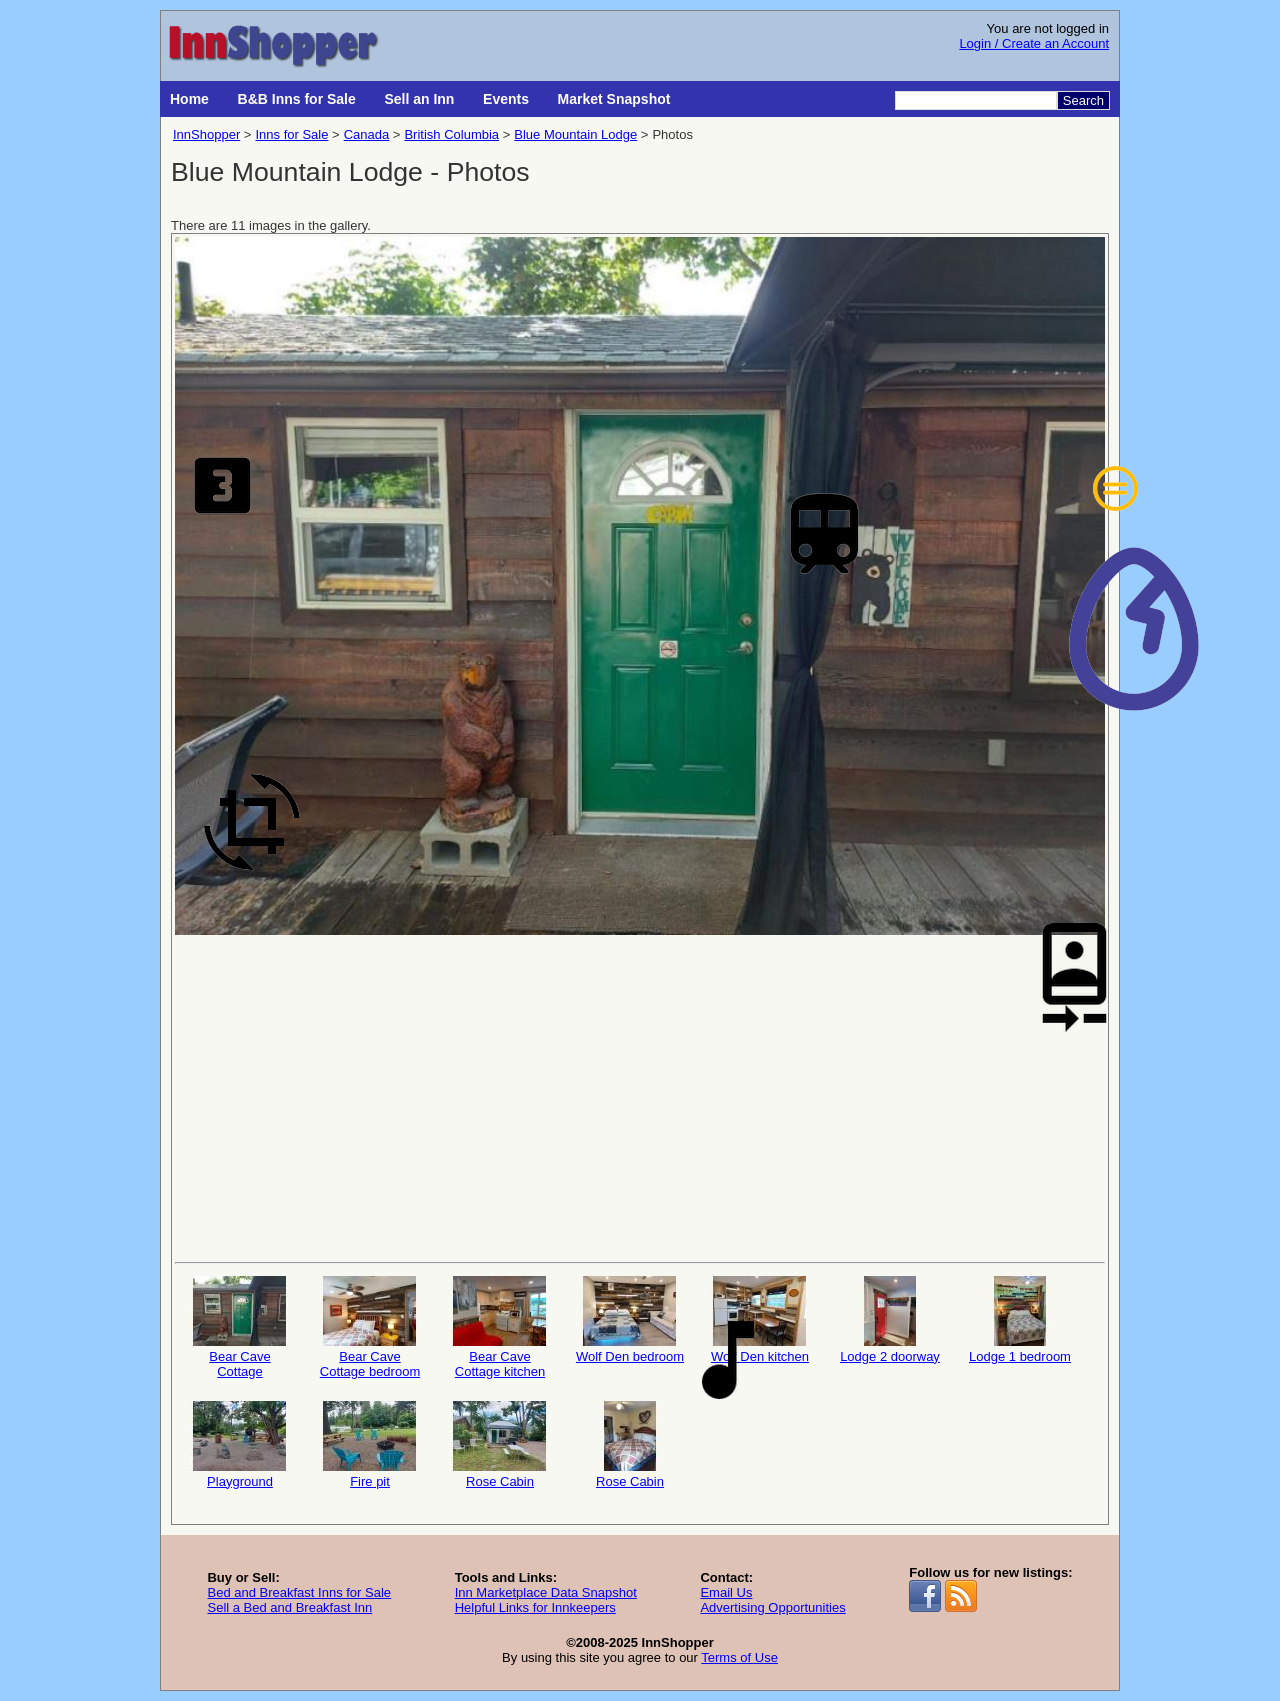 Image resolution: width=1280 pixels, height=1701 pixels. Describe the element at coordinates (1074, 977) in the screenshot. I see `switch to front-facing camera` at that location.